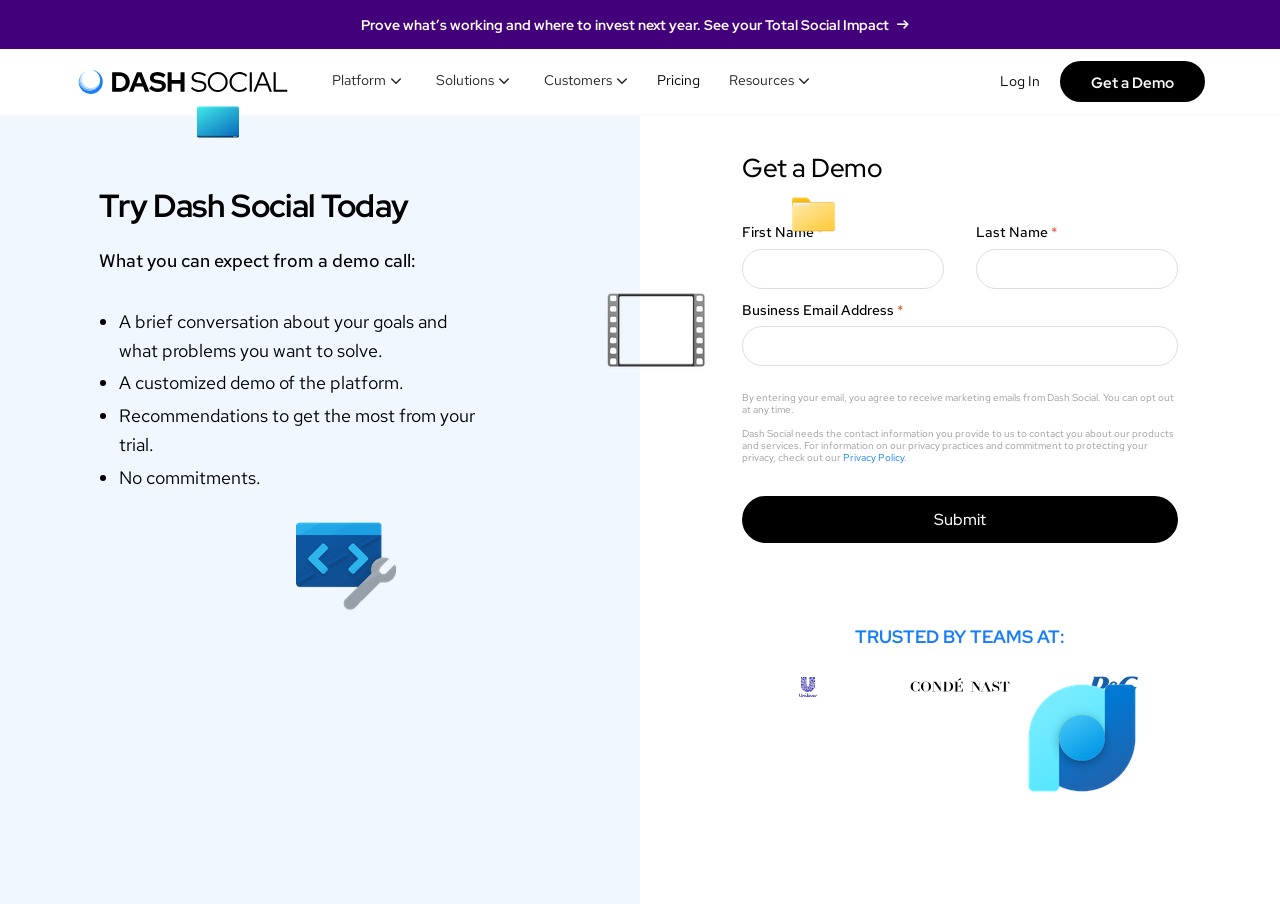  I want to click on open folder to view contents, so click(813, 215).